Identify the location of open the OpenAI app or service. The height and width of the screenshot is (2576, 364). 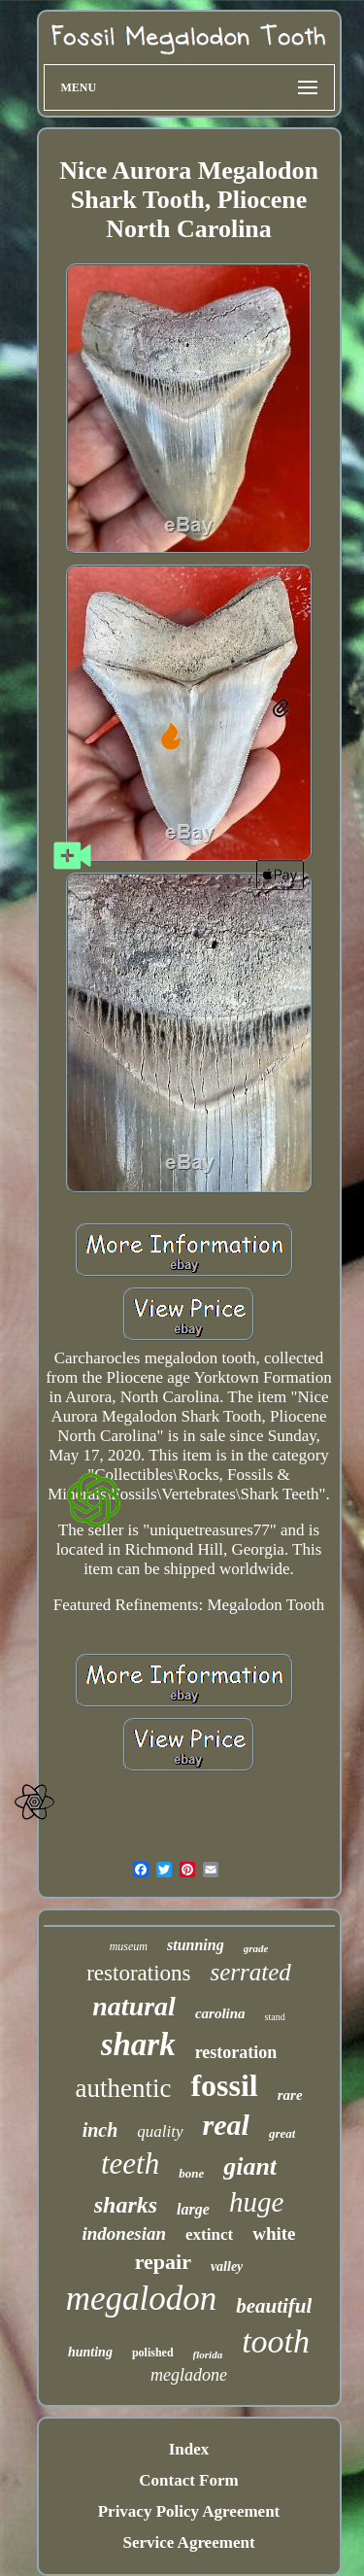
(93, 1499).